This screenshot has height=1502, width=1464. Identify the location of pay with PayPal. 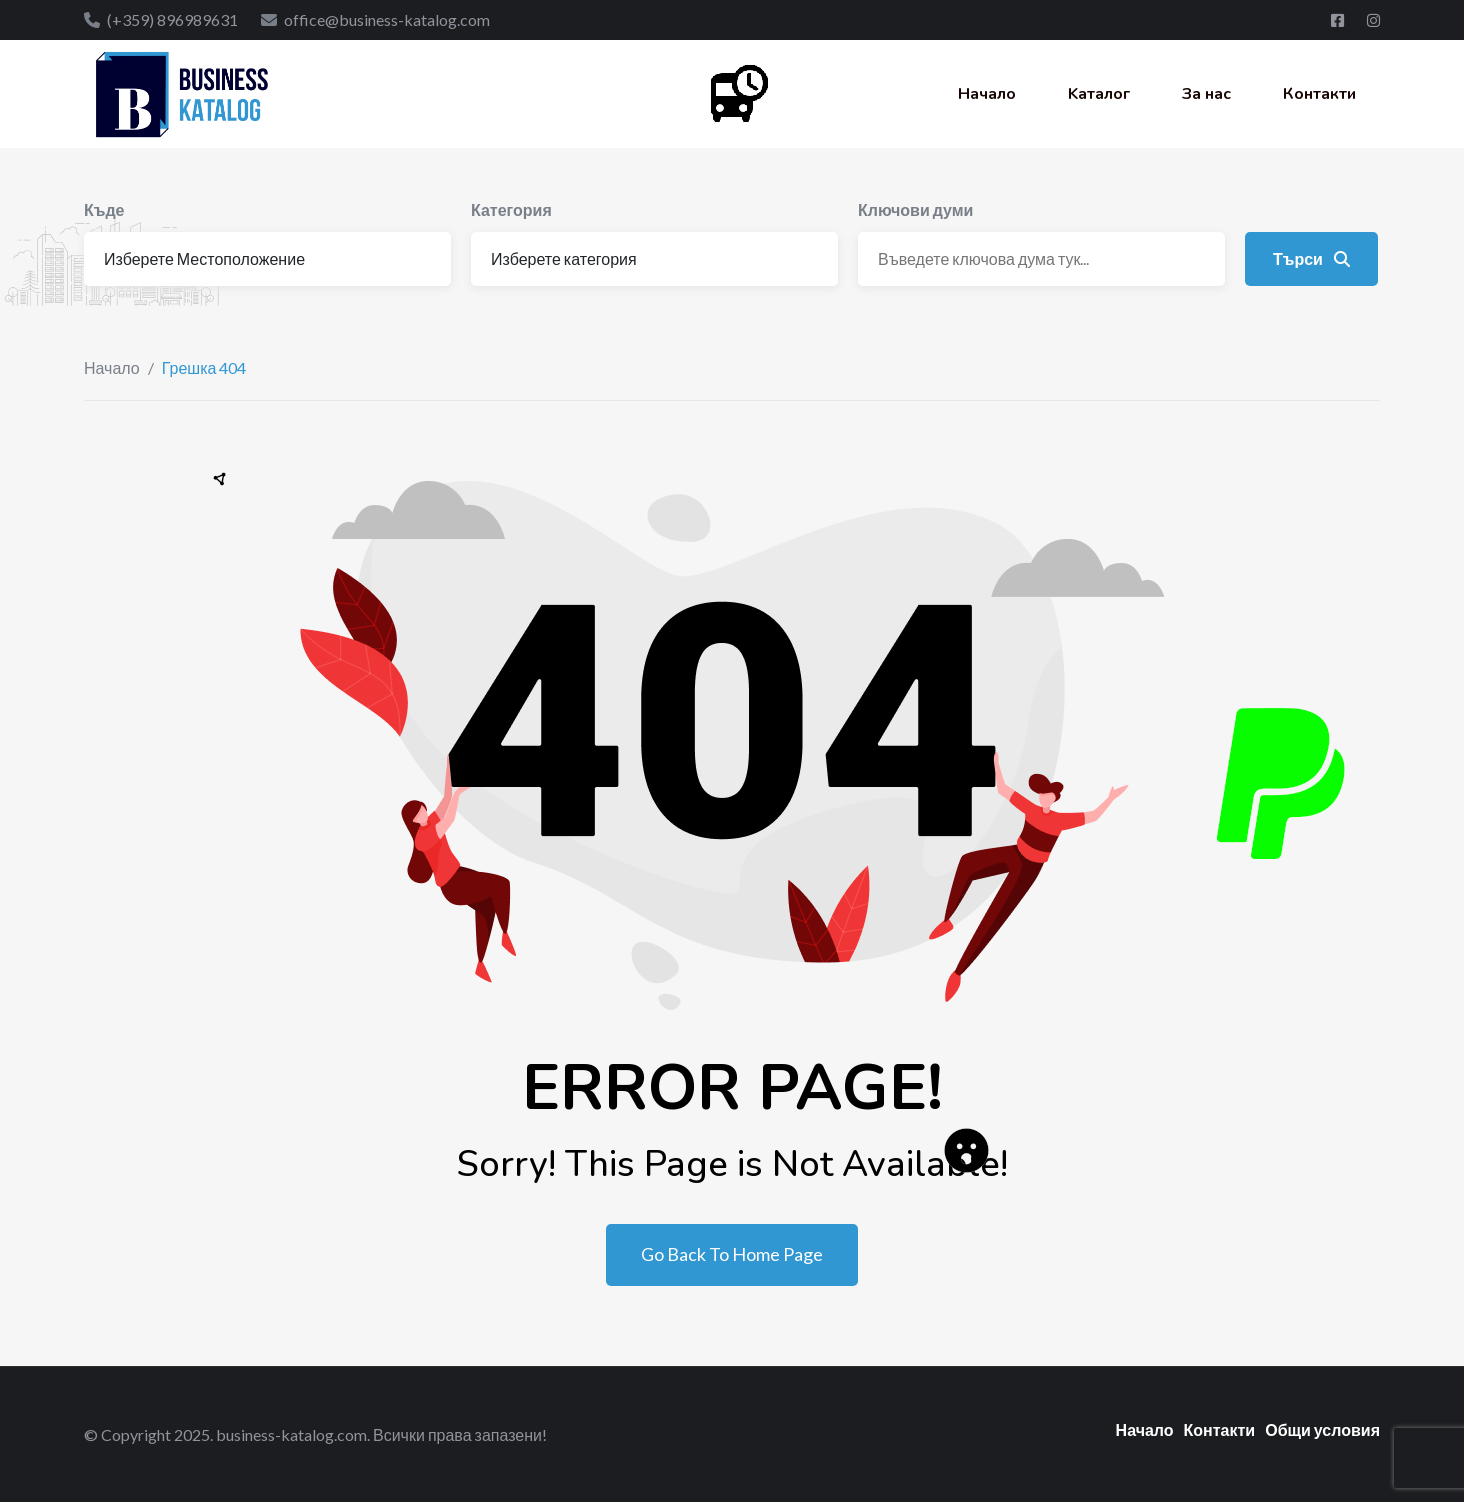
(1280, 783).